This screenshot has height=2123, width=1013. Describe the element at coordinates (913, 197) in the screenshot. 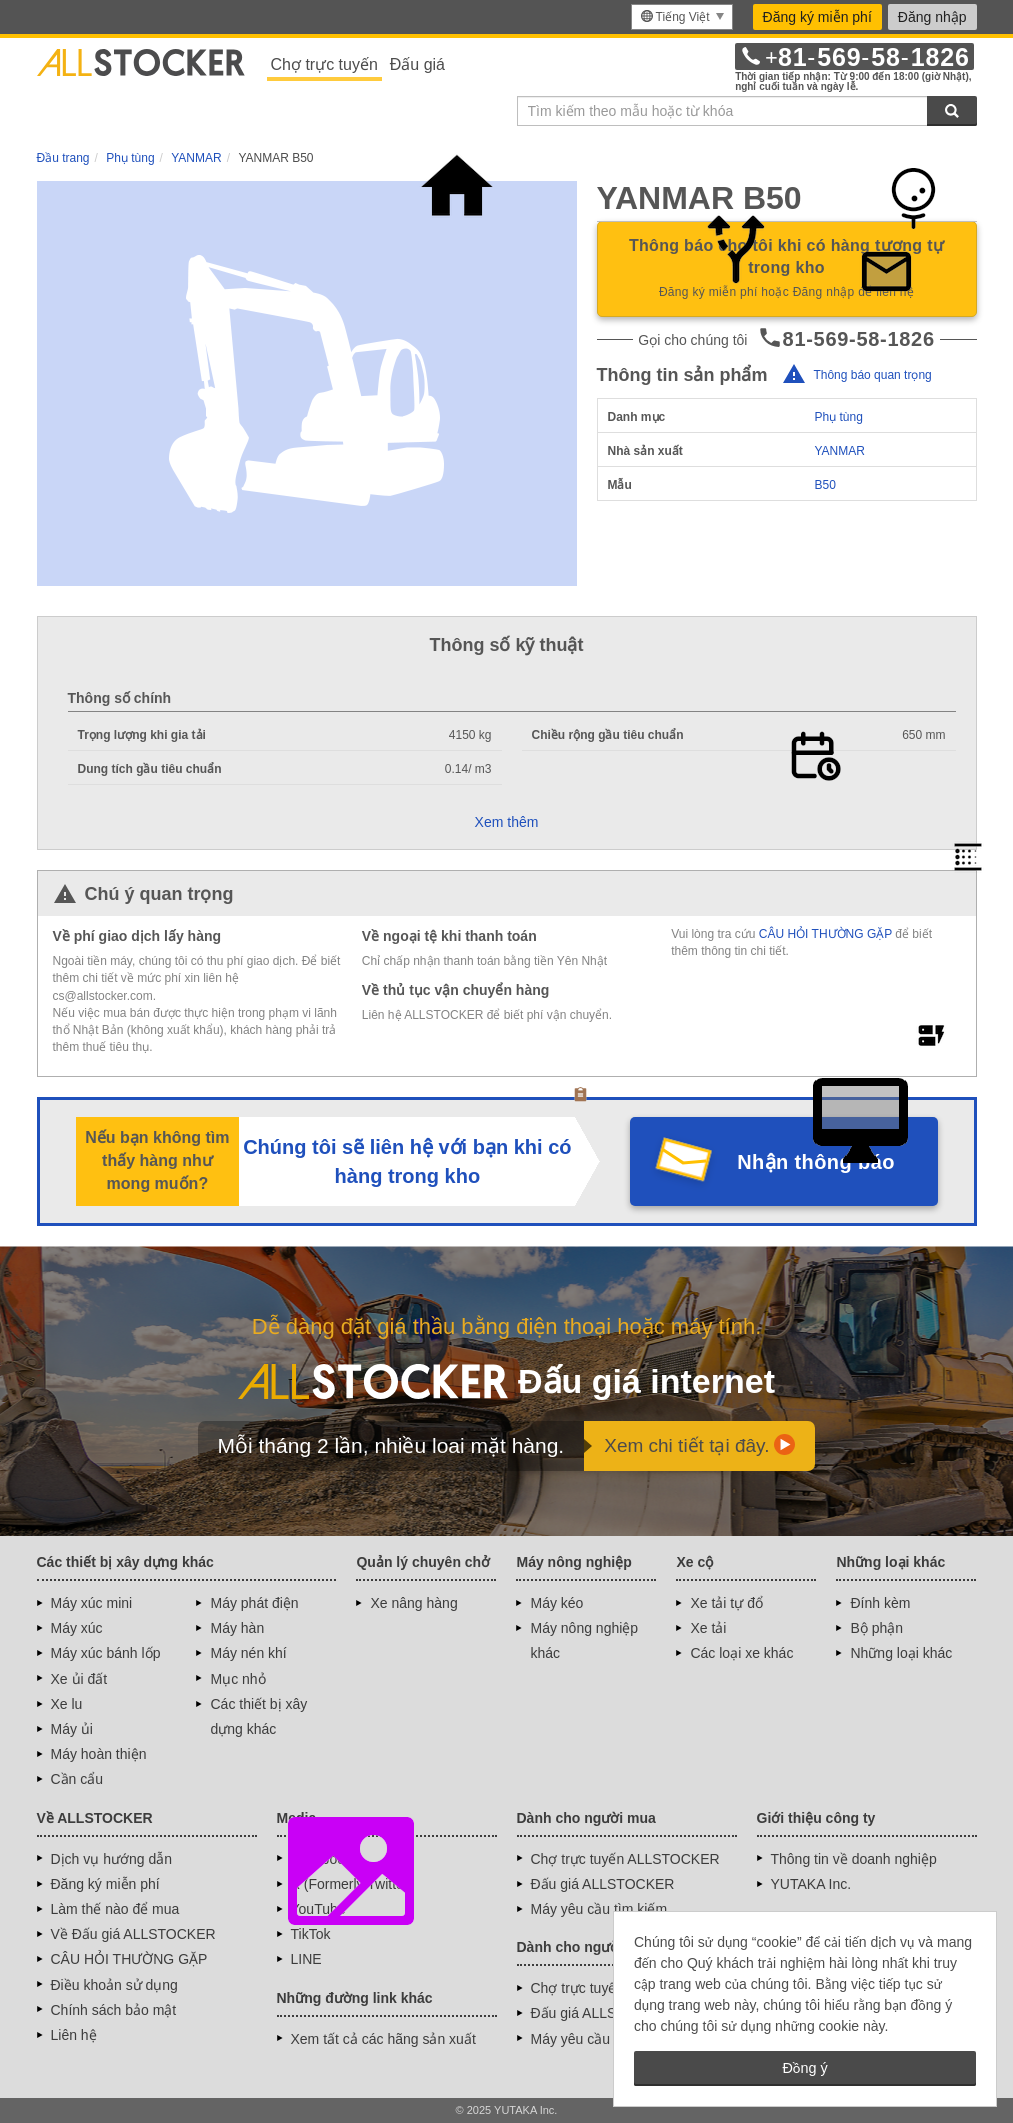

I see `access golf-related features or content` at that location.